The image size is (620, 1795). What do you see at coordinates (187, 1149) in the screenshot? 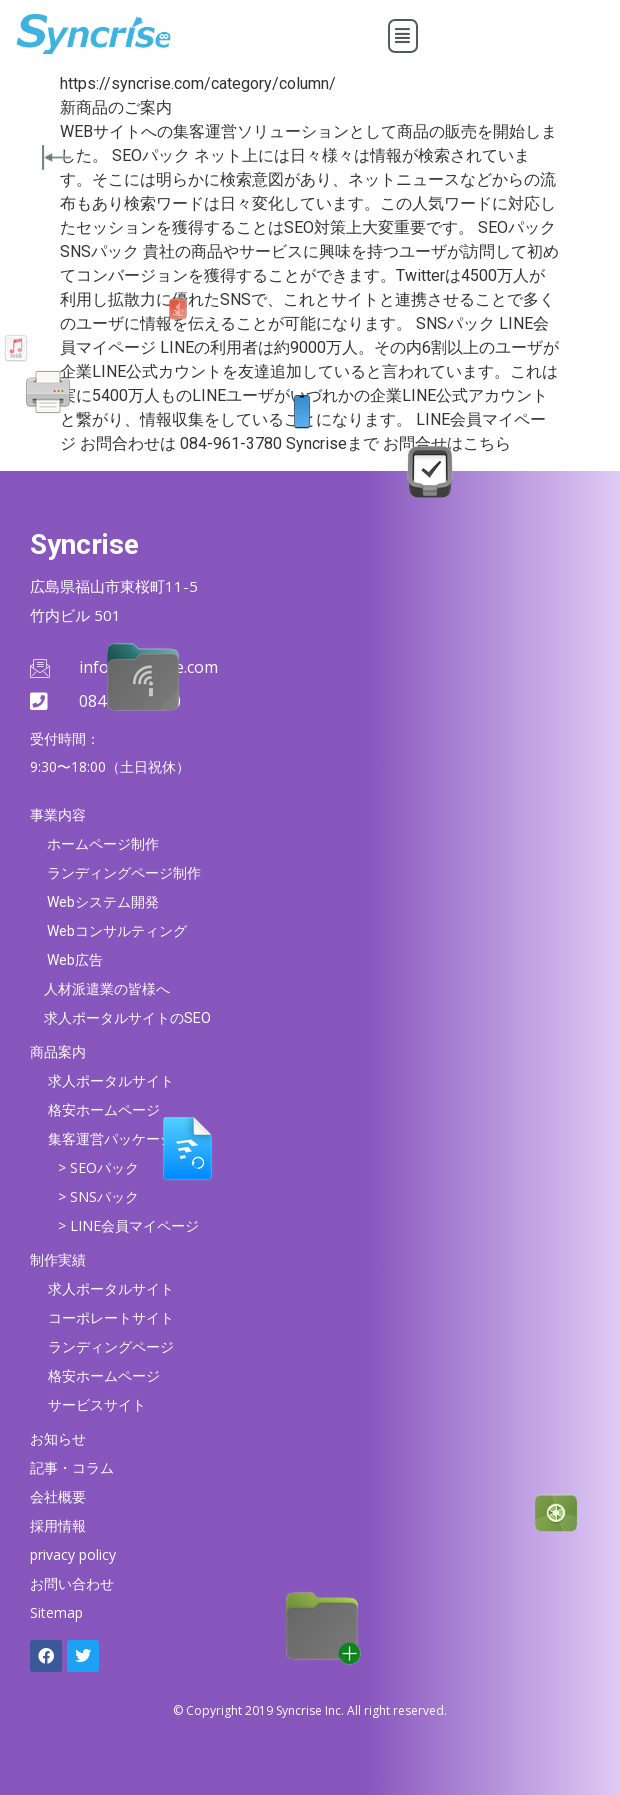
I see `a sketchbook or sketch file associated with wine/windows compatibility layer` at bounding box center [187, 1149].